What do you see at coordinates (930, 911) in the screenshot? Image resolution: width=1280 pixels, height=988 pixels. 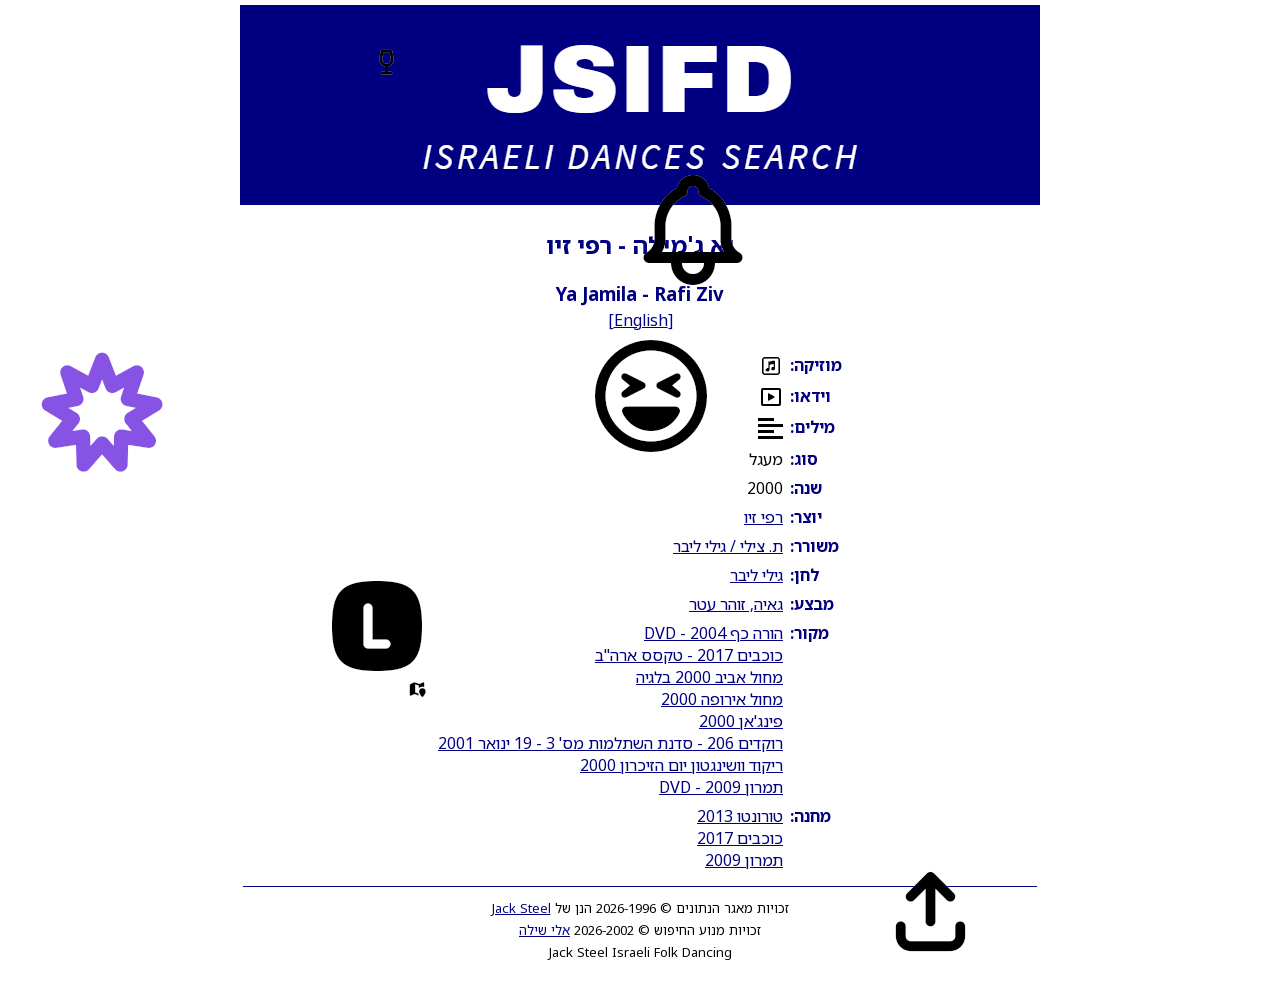 I see `upload a file or document` at bounding box center [930, 911].